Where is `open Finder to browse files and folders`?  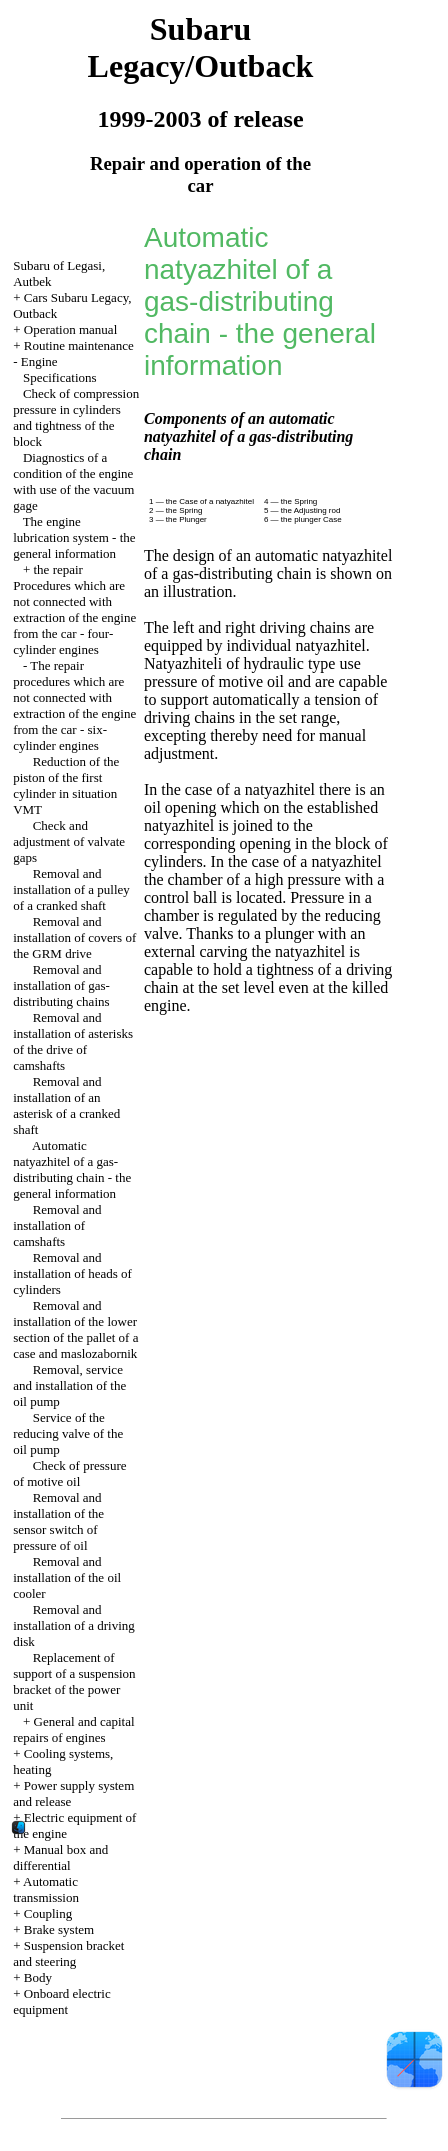
open Finder to browse files and folders is located at coordinates (18, 1827).